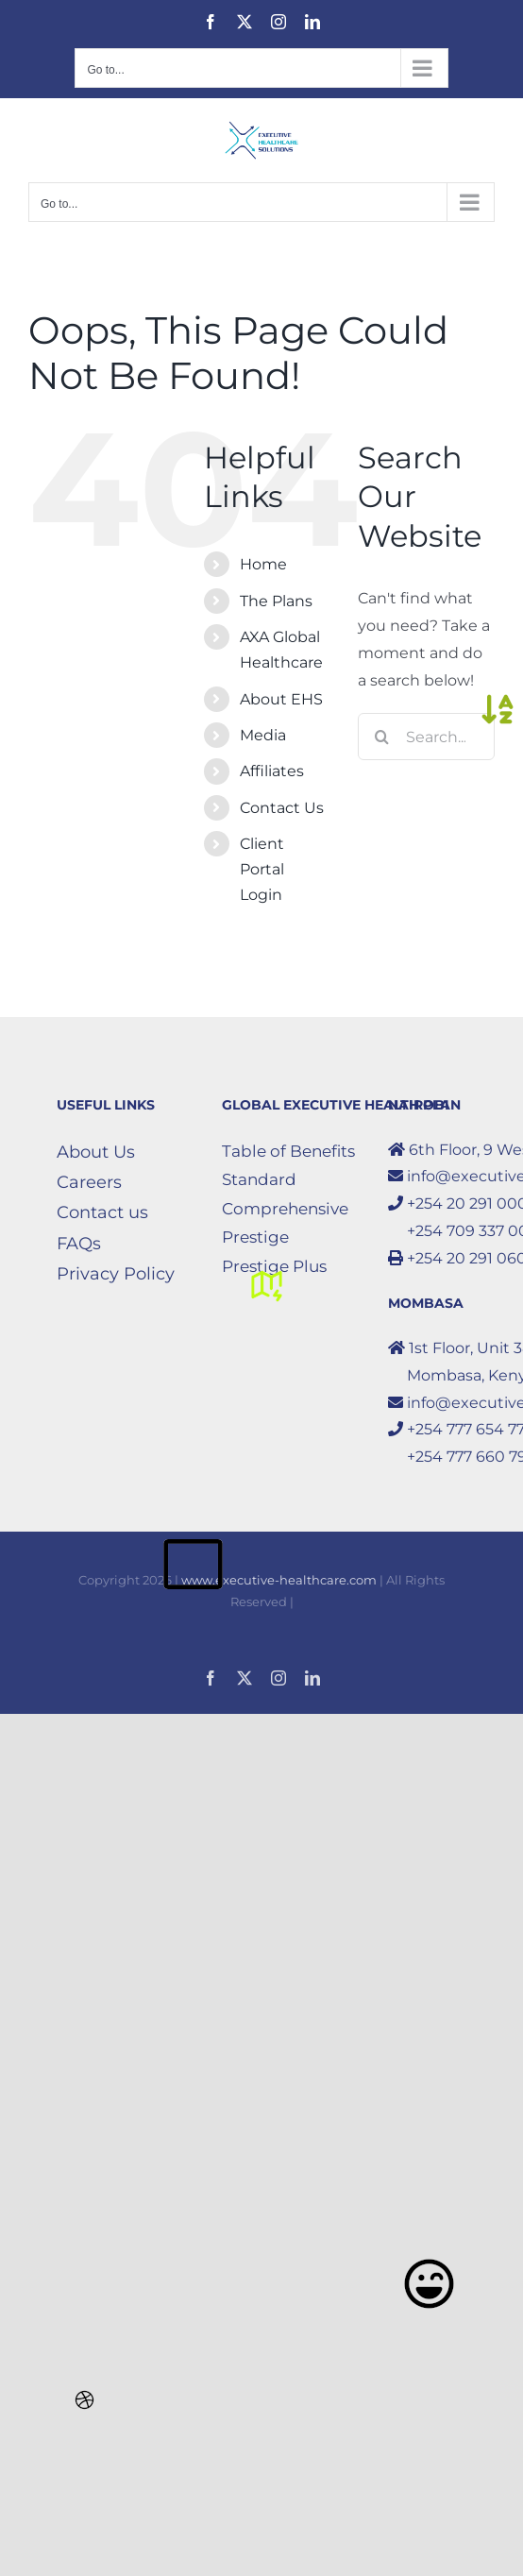 Image resolution: width=523 pixels, height=2576 pixels. I want to click on dribbble logo, so click(84, 2399).